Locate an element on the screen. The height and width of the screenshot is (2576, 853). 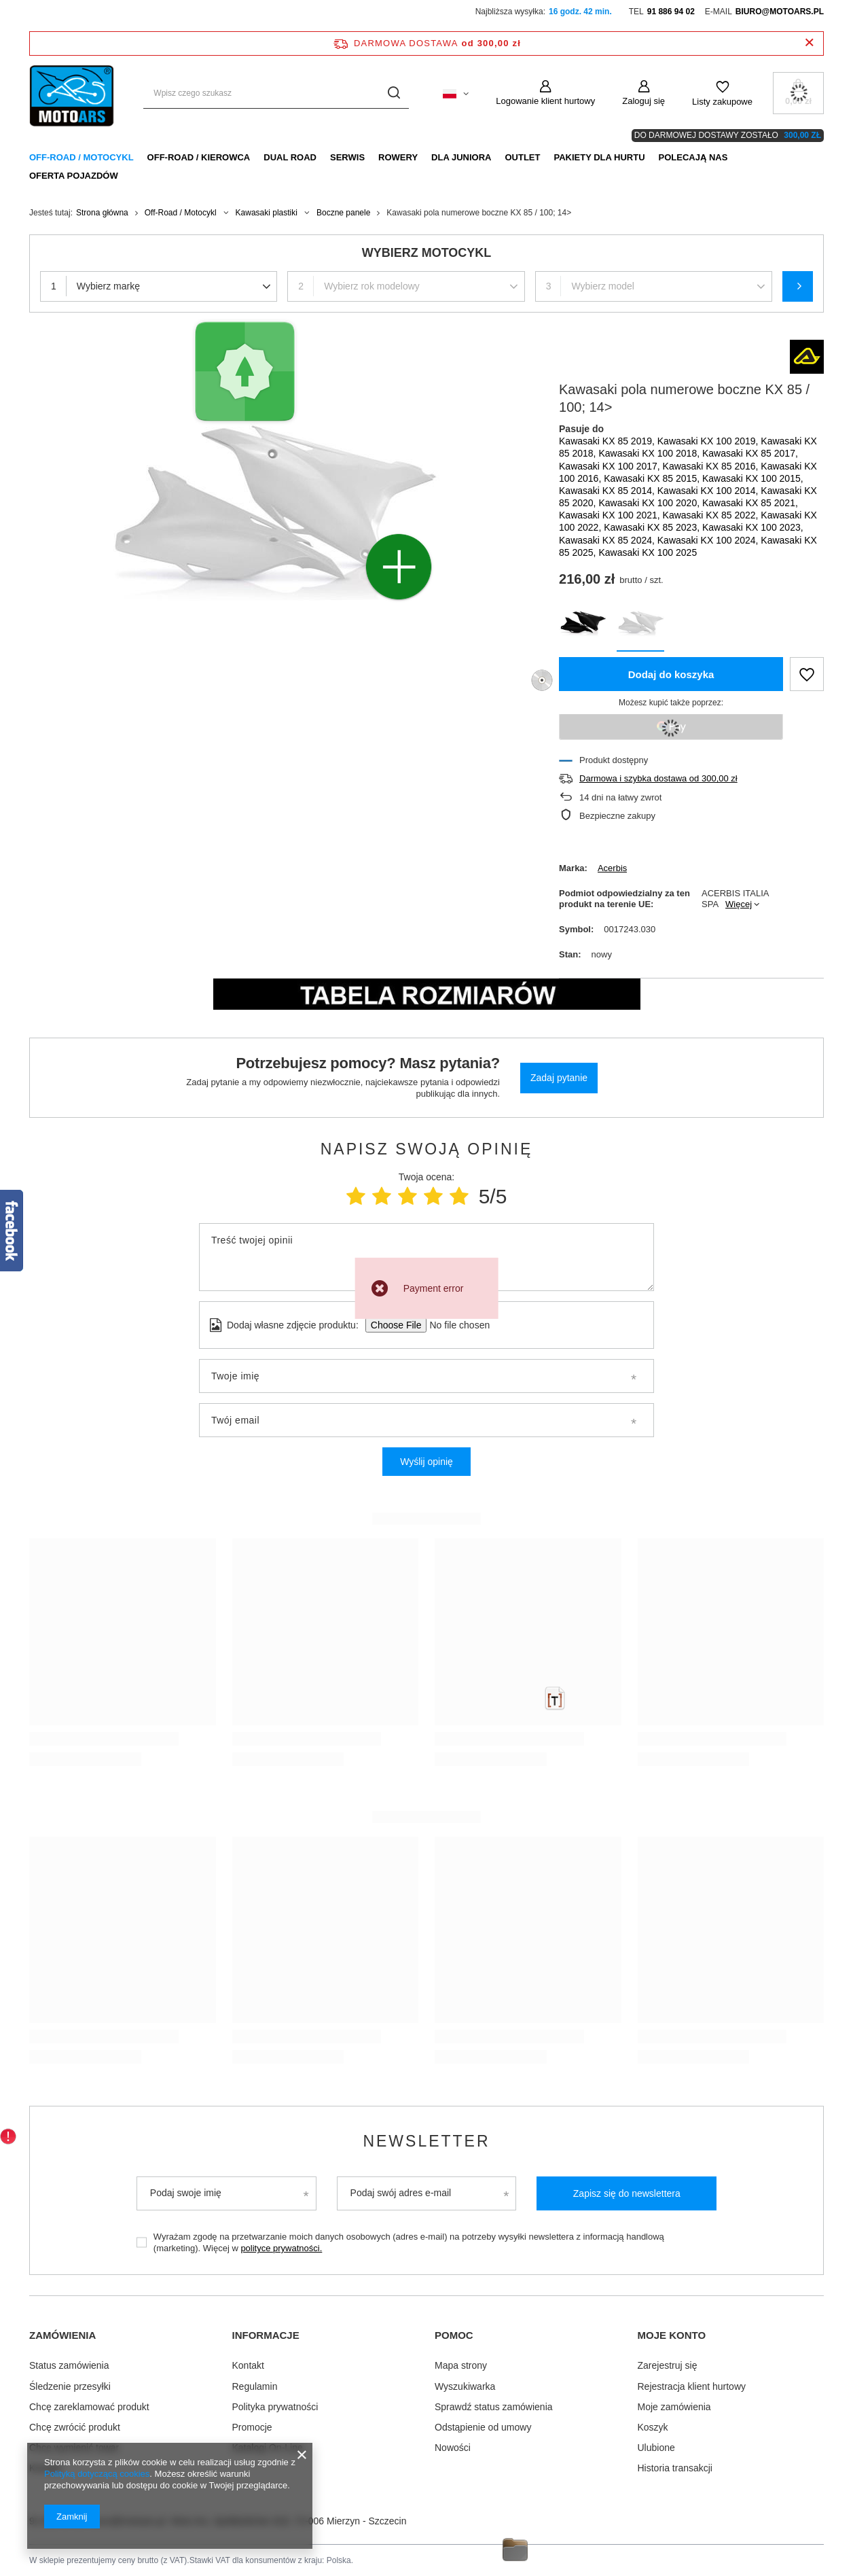
drop files here to move them into this folder is located at coordinates (515, 2549).